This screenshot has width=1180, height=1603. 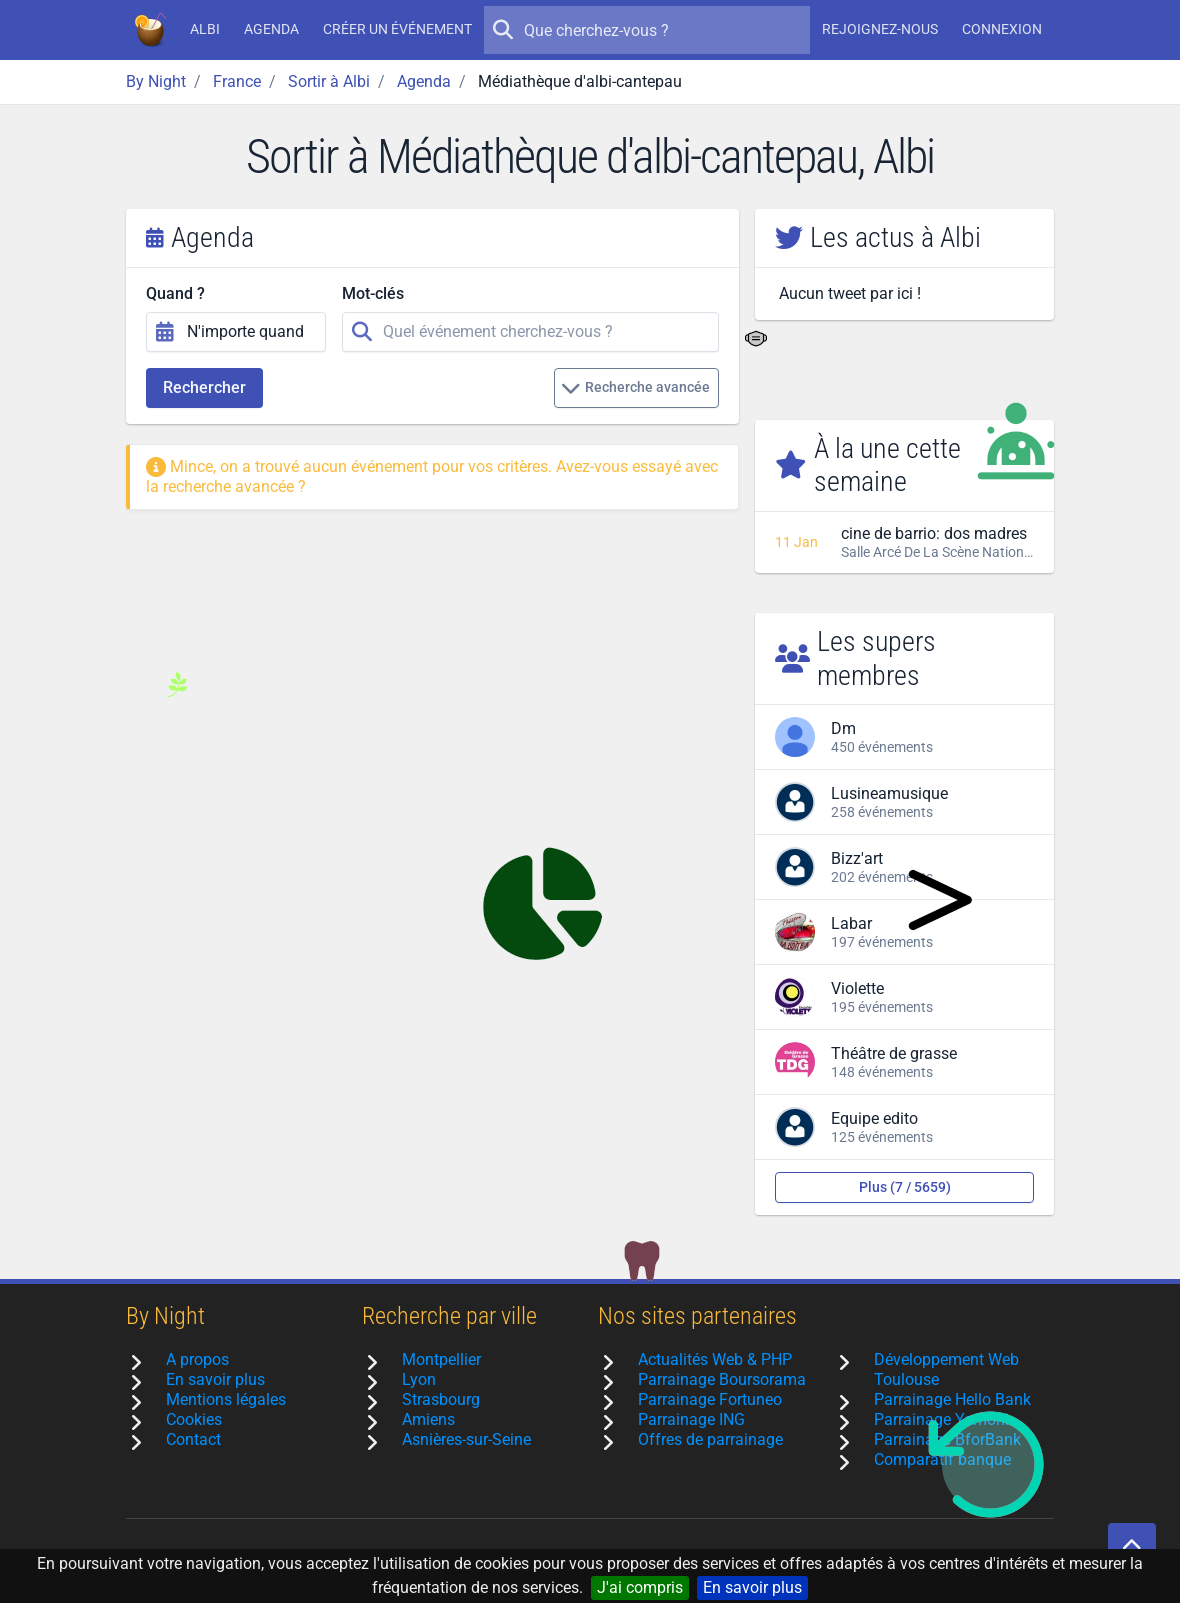 I want to click on health and safety guidelines or requirements, so click(x=756, y=339).